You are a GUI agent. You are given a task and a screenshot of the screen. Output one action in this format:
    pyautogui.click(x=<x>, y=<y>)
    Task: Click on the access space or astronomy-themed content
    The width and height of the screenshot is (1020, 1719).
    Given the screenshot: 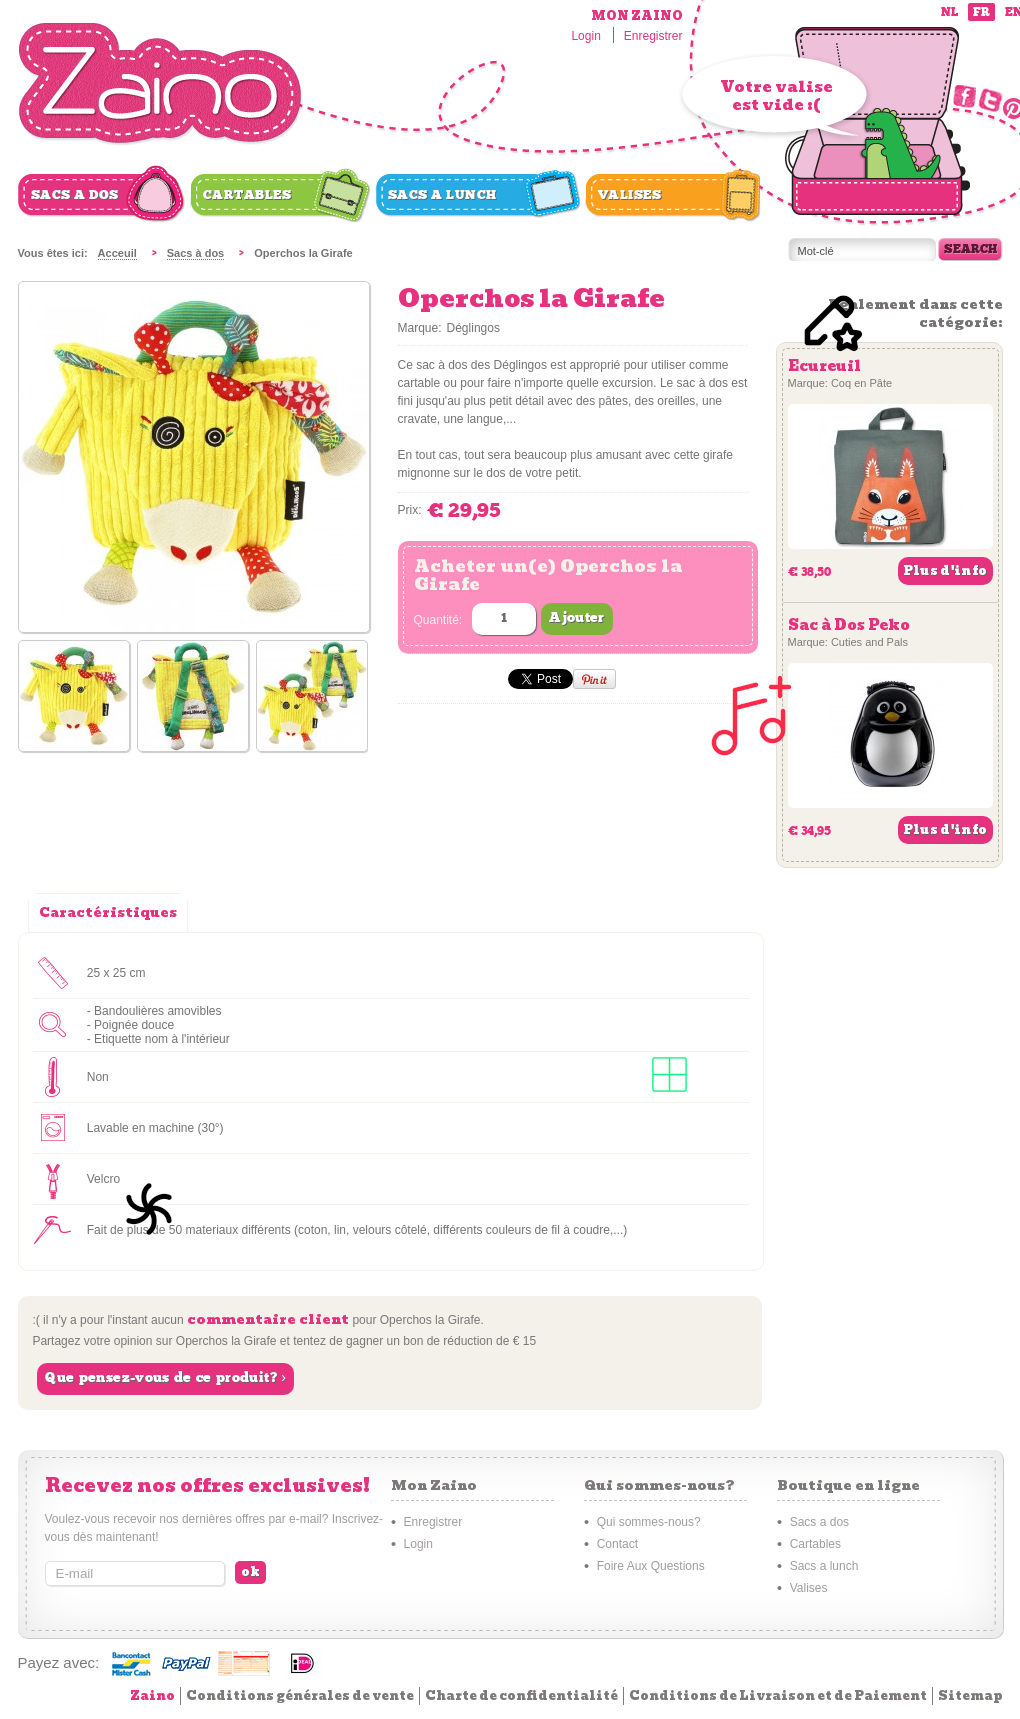 What is the action you would take?
    pyautogui.click(x=149, y=1209)
    